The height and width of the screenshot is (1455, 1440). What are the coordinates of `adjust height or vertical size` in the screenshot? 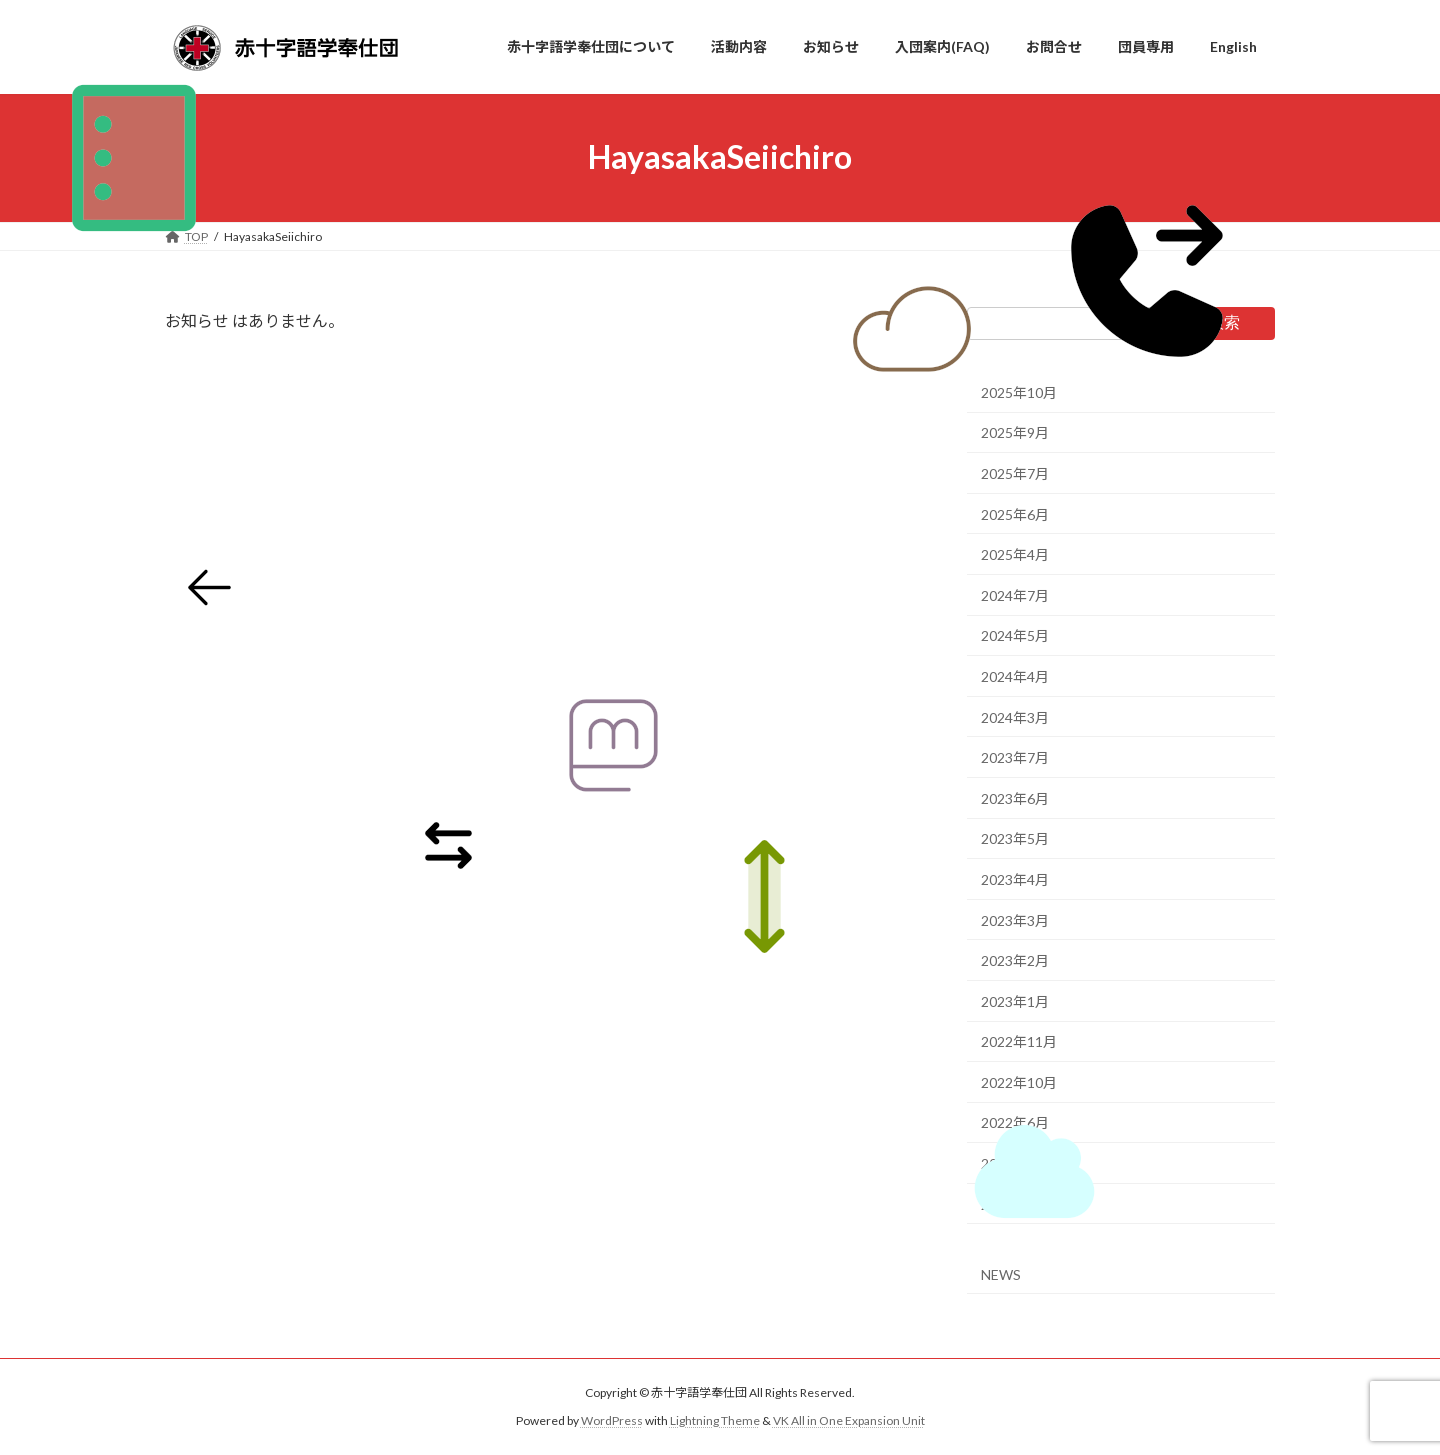 It's located at (764, 896).